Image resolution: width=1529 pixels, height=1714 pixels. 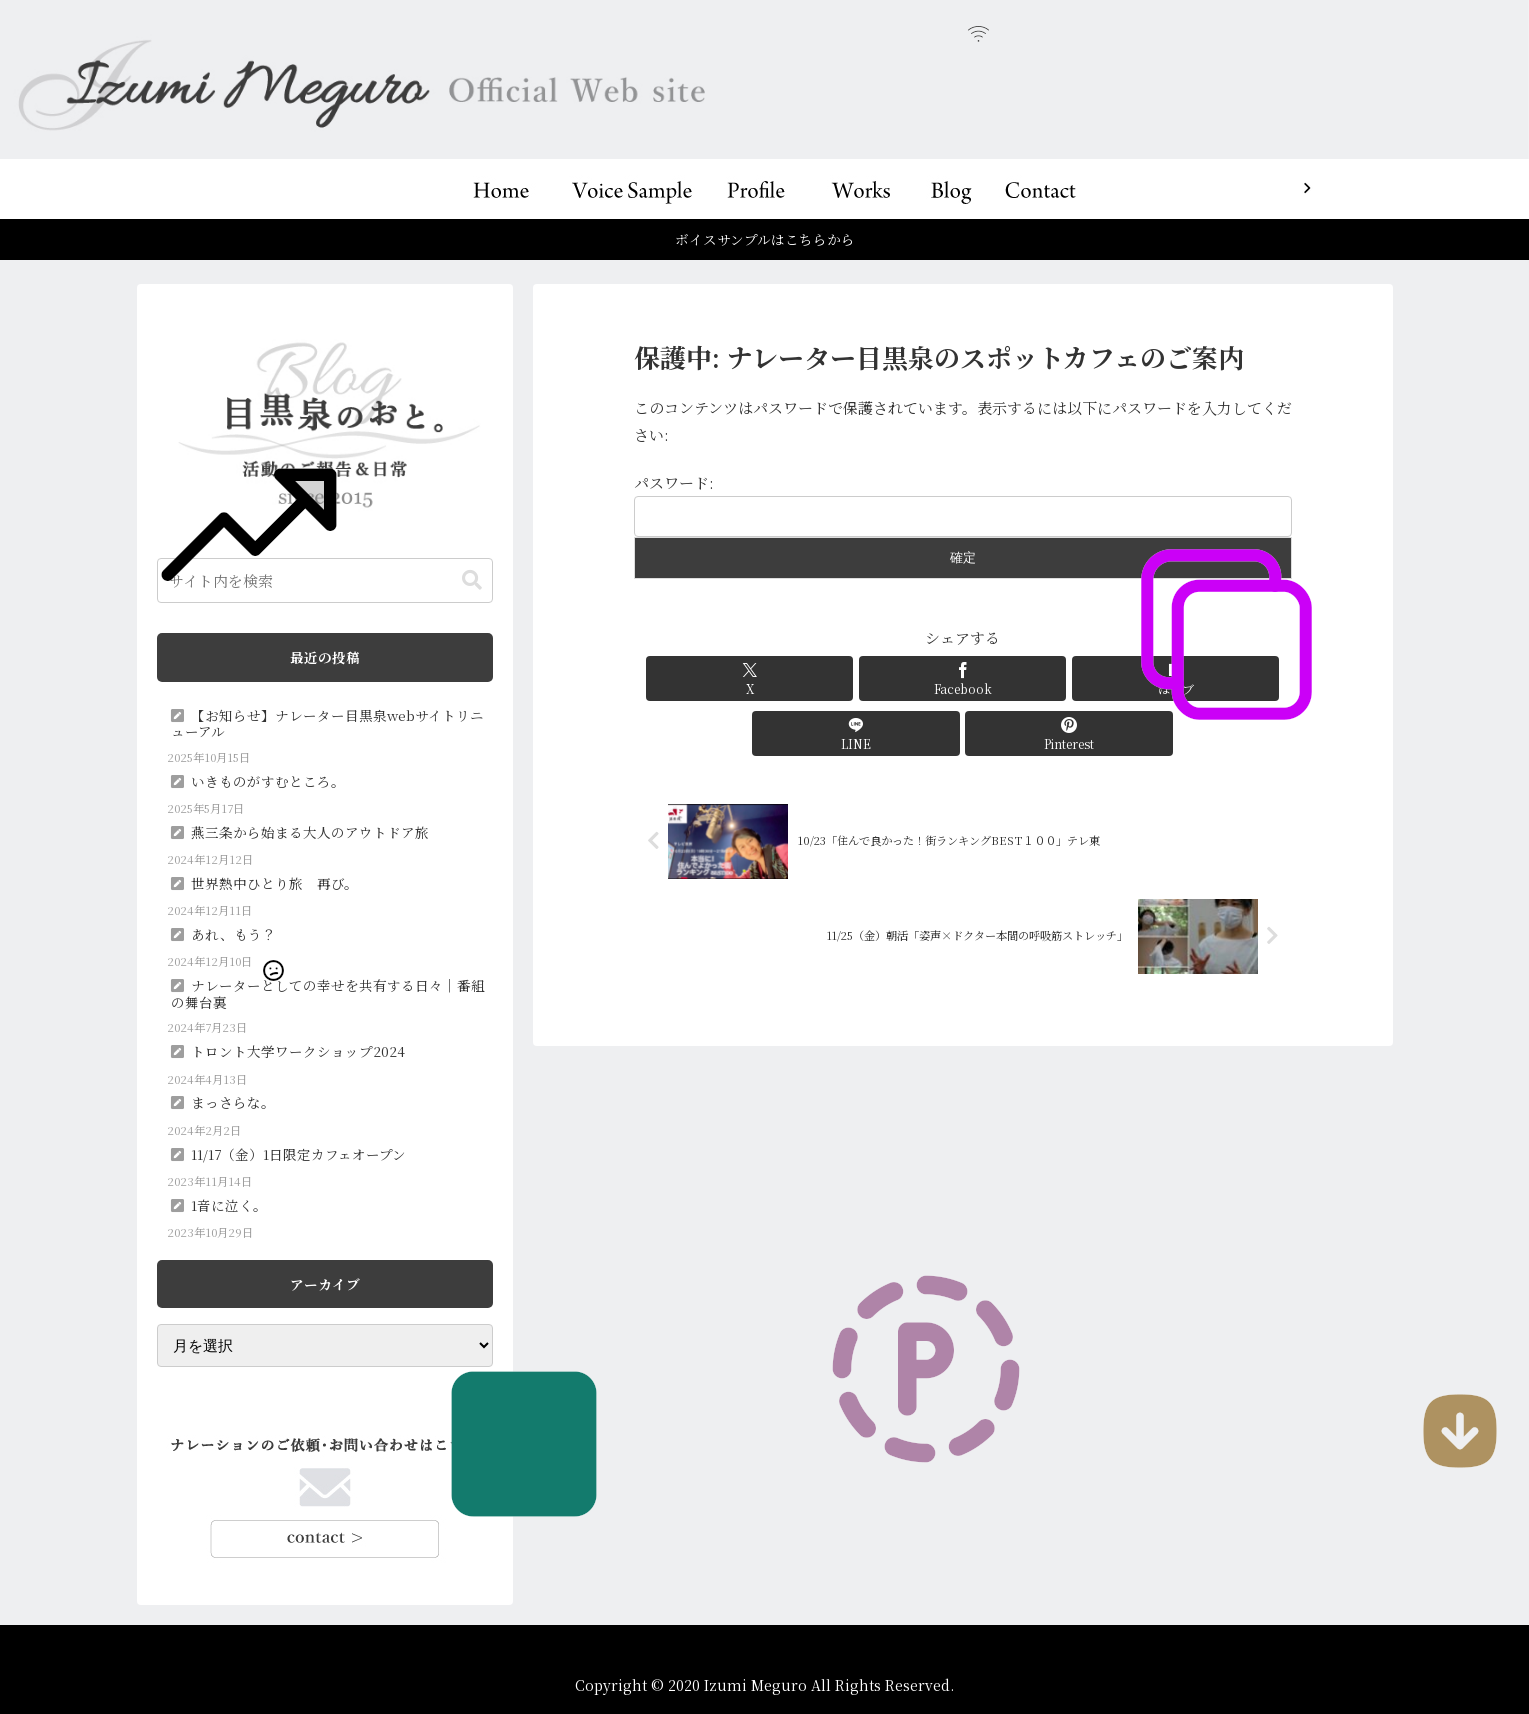 What do you see at coordinates (249, 531) in the screenshot?
I see `view trending or popular content` at bounding box center [249, 531].